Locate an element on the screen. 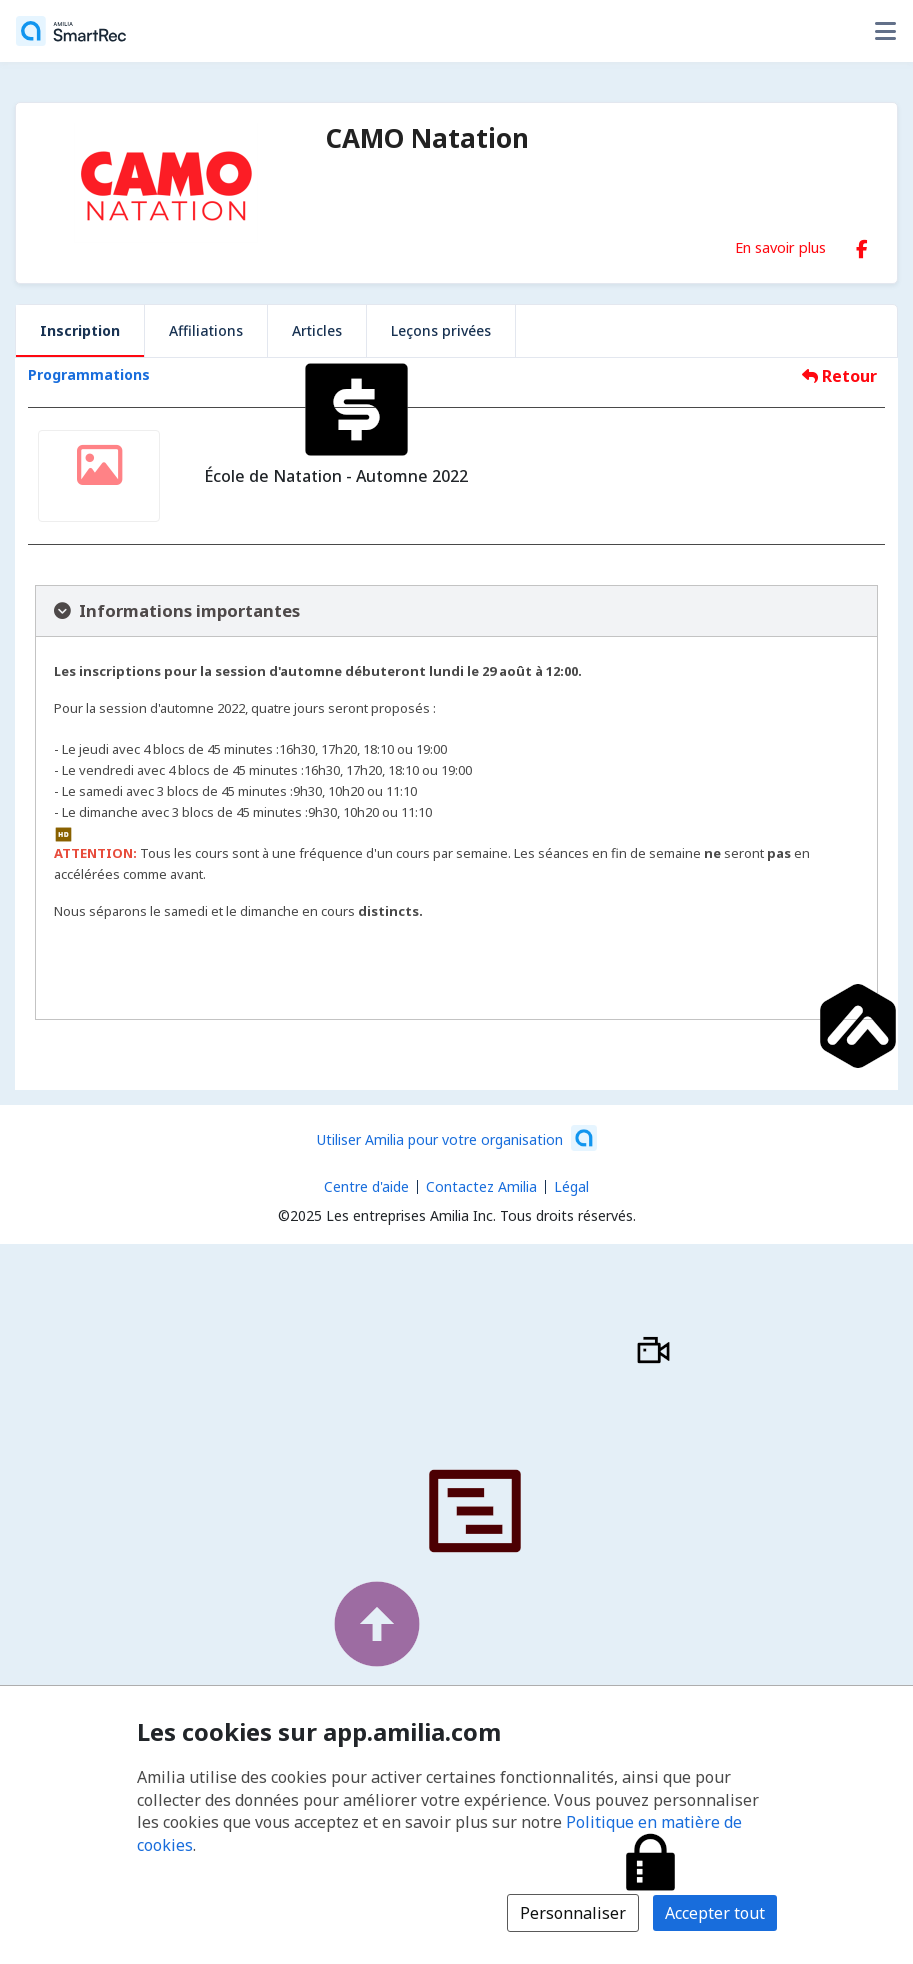 Image resolution: width=913 pixels, height=1964 pixels. indicates high definition video quality is located at coordinates (63, 834).